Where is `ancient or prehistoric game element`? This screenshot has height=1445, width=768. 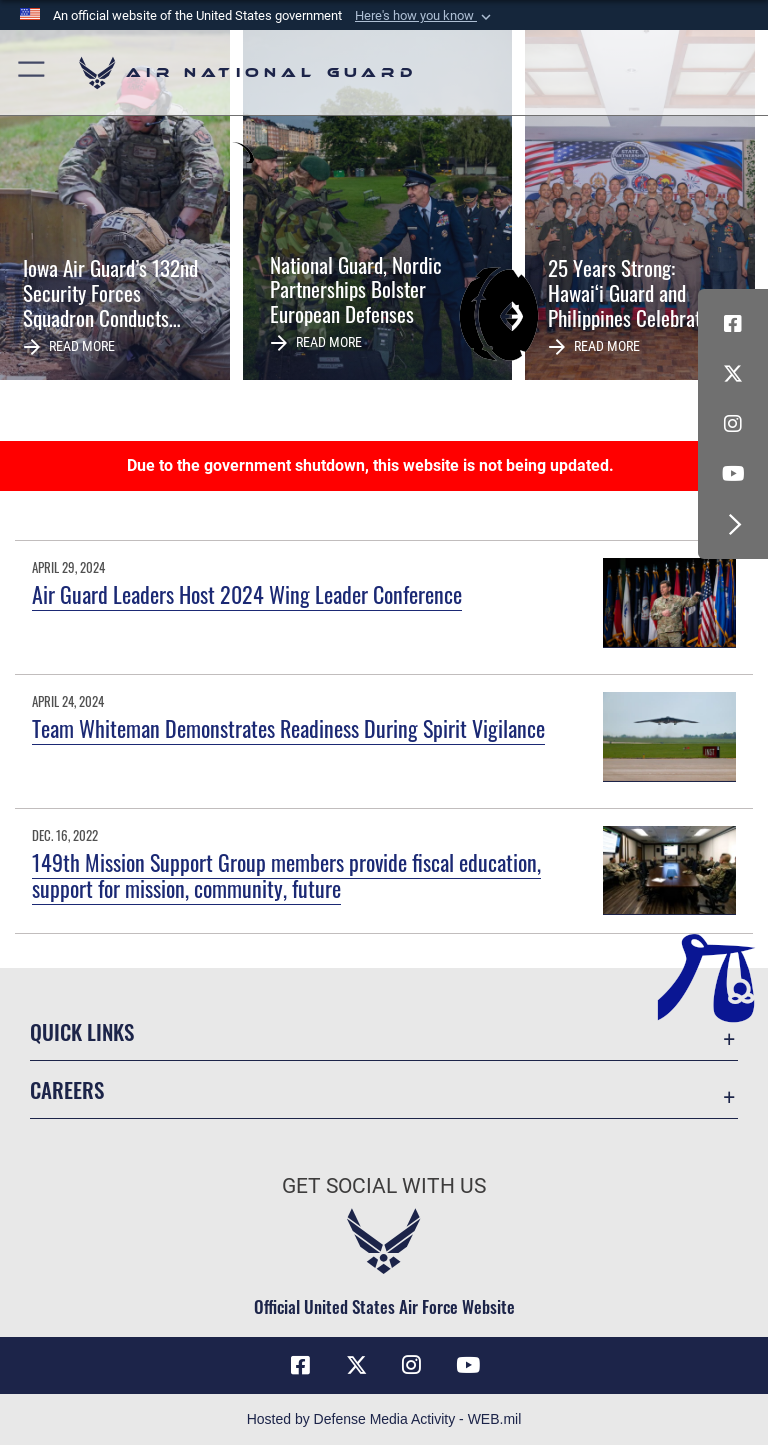
ancient or prehistoric game element is located at coordinates (499, 314).